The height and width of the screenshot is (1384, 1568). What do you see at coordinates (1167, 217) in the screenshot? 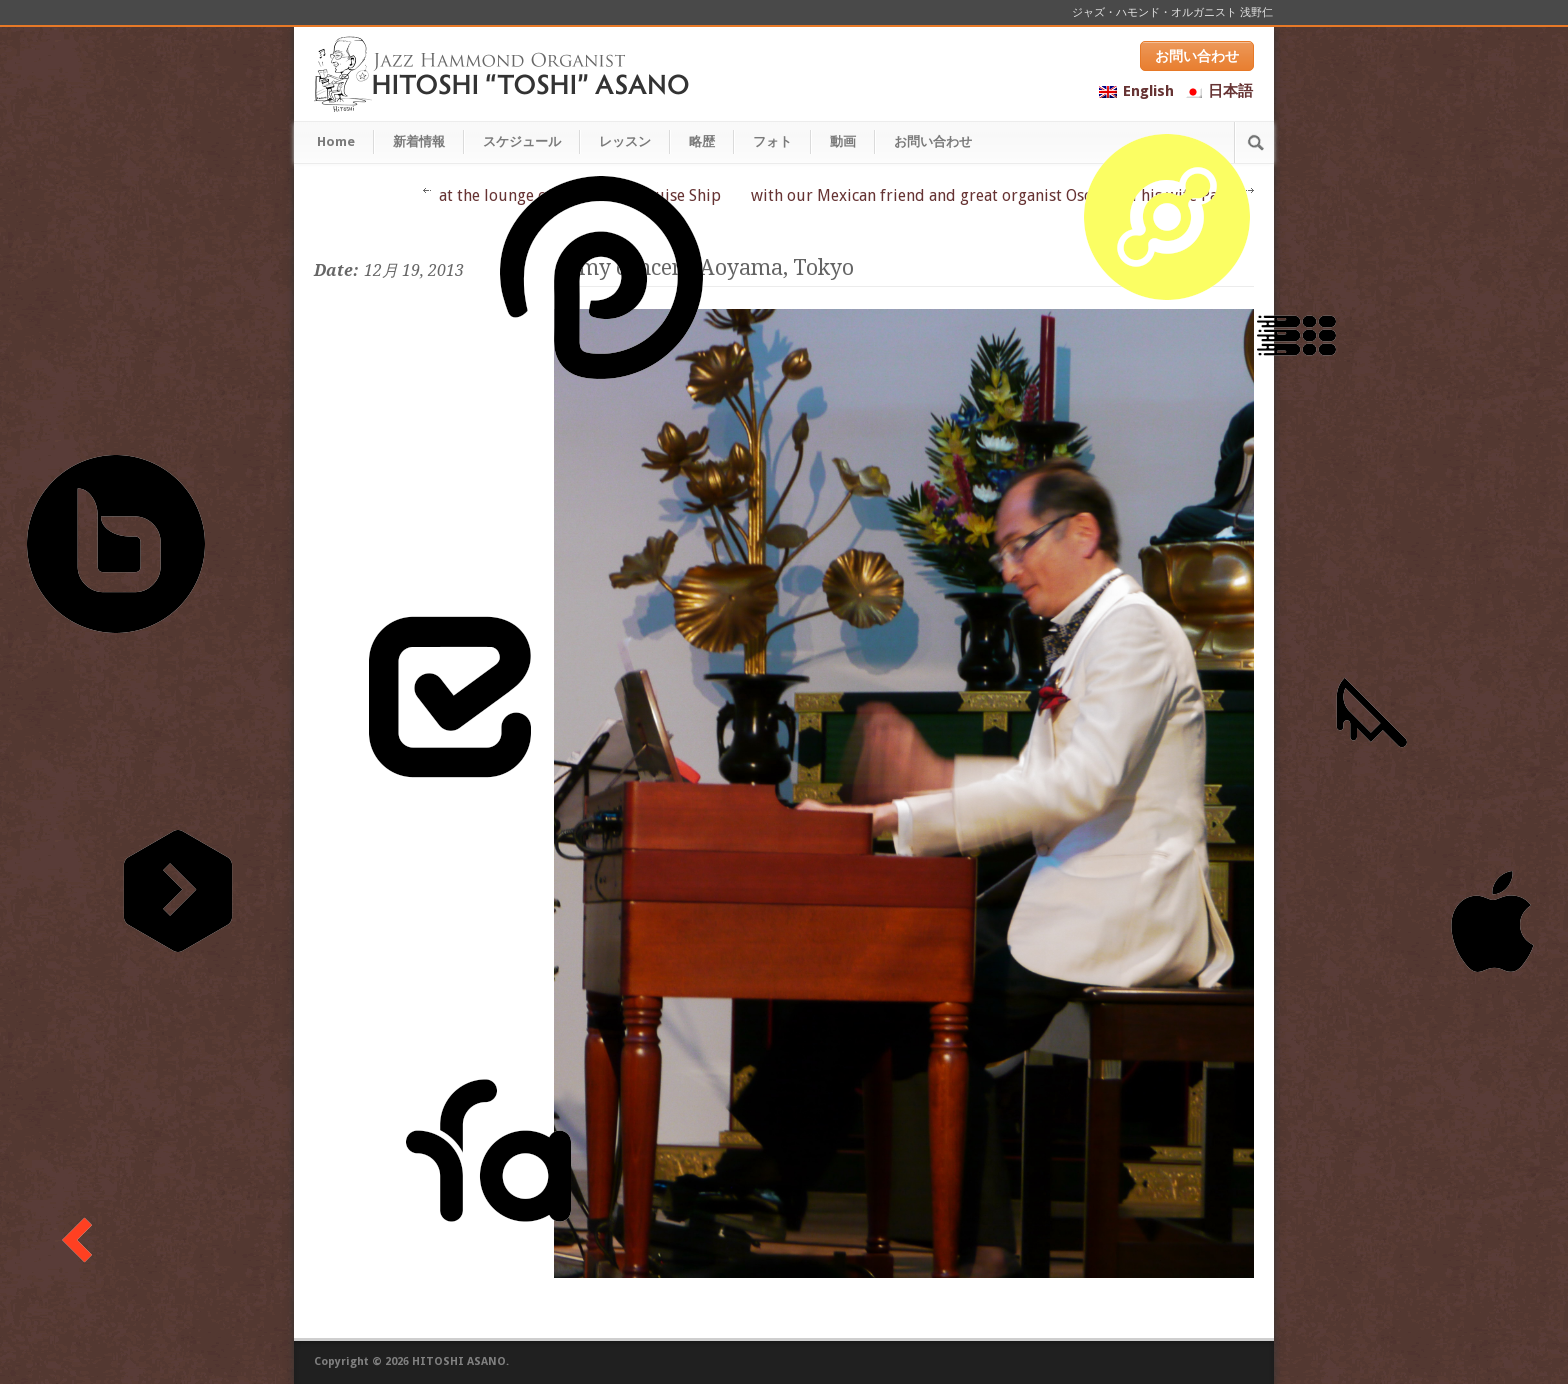
I see `open the Helium network app` at bounding box center [1167, 217].